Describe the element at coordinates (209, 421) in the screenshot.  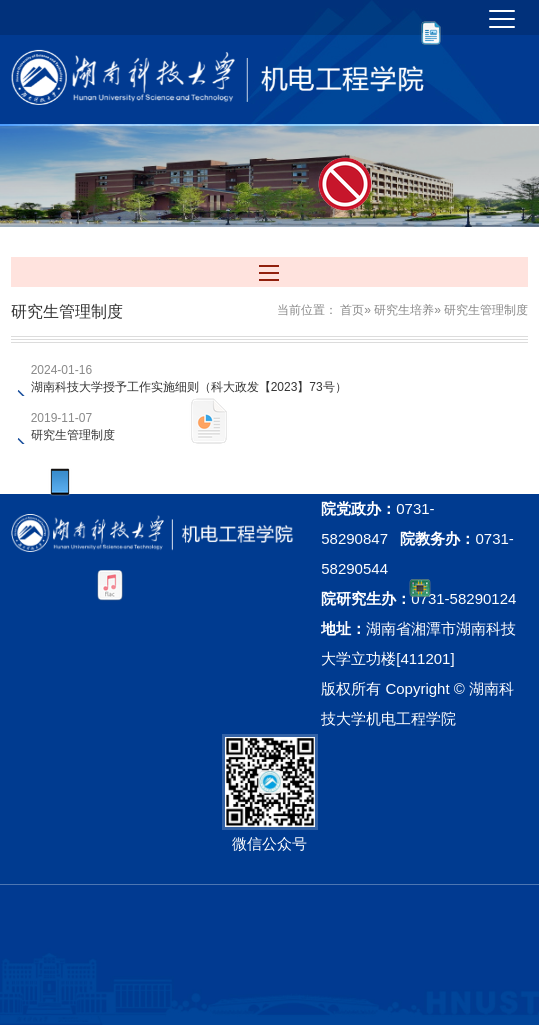
I see `open a presentation file` at that location.